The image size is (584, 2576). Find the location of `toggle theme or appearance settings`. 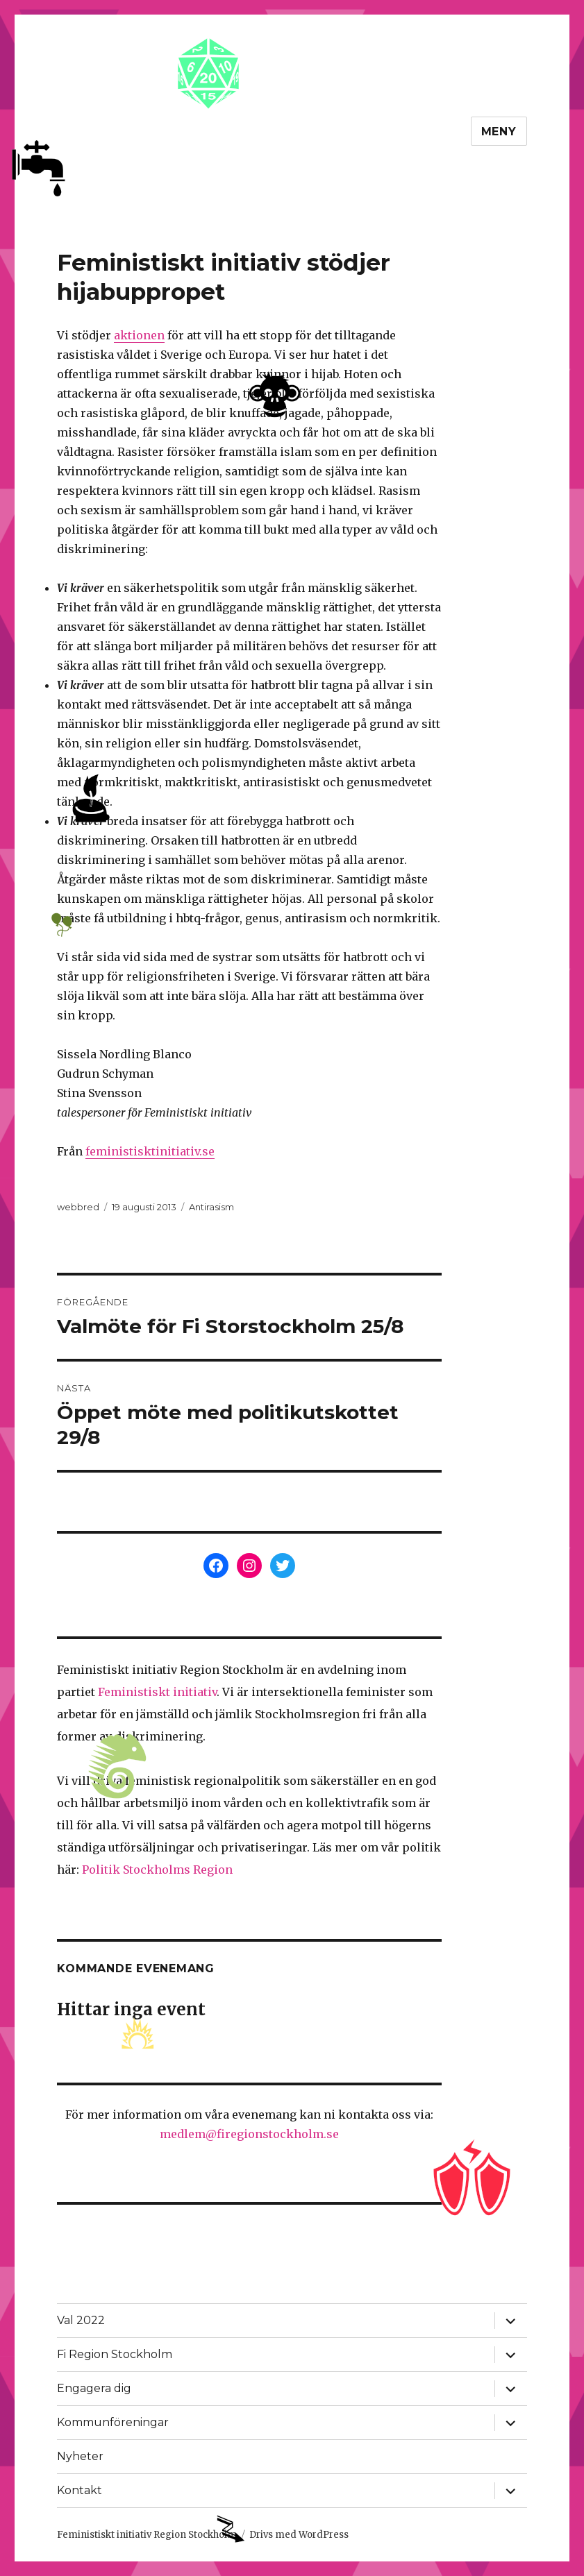

toggle theme or appearance settings is located at coordinates (117, 1766).